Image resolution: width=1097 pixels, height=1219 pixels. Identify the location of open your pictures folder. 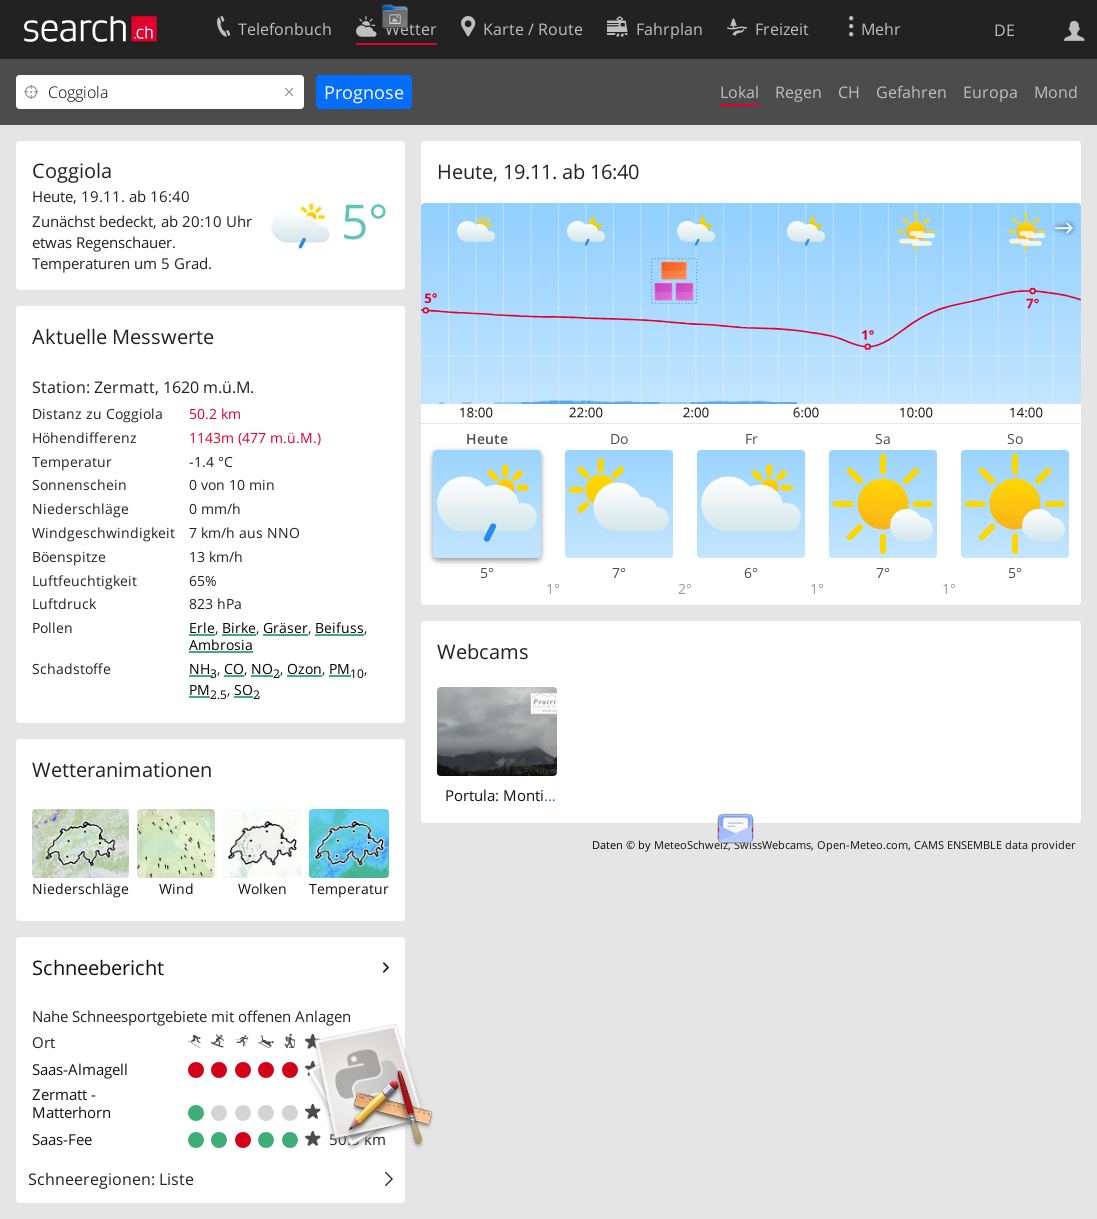
(395, 16).